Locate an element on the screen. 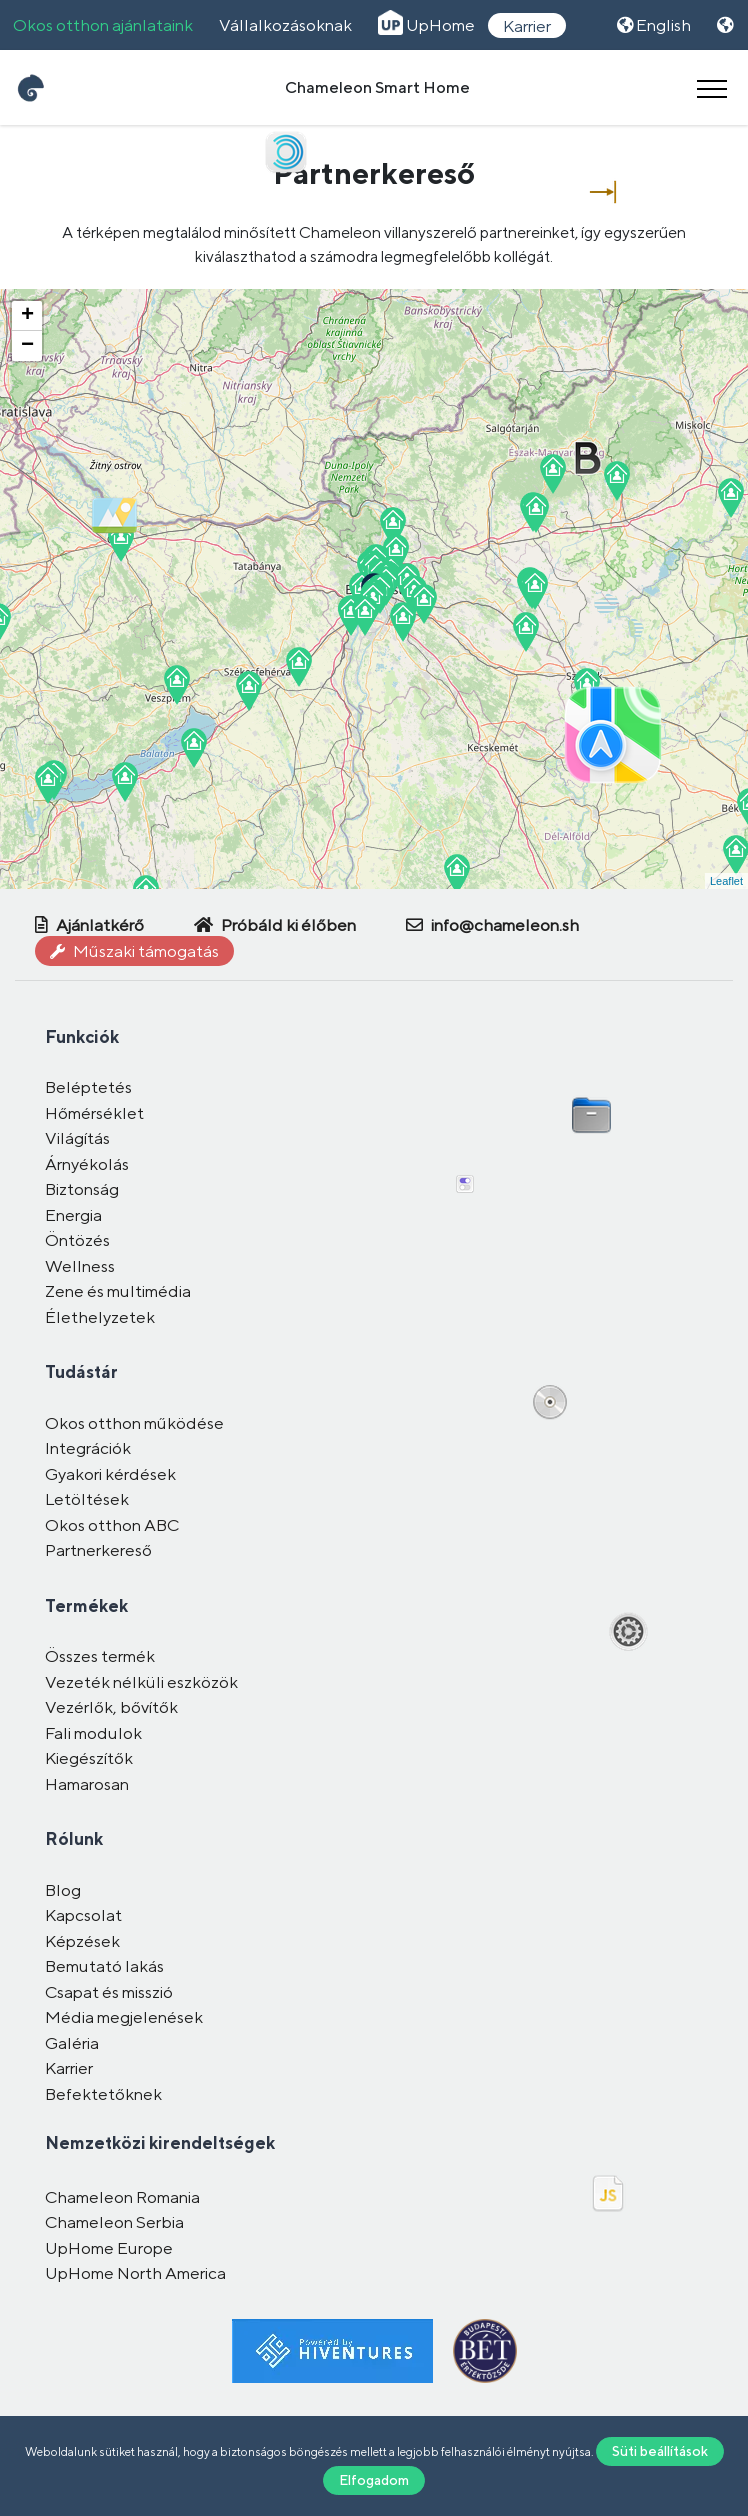 Image resolution: width=748 pixels, height=2516 pixels. open gnome maps application is located at coordinates (613, 735).